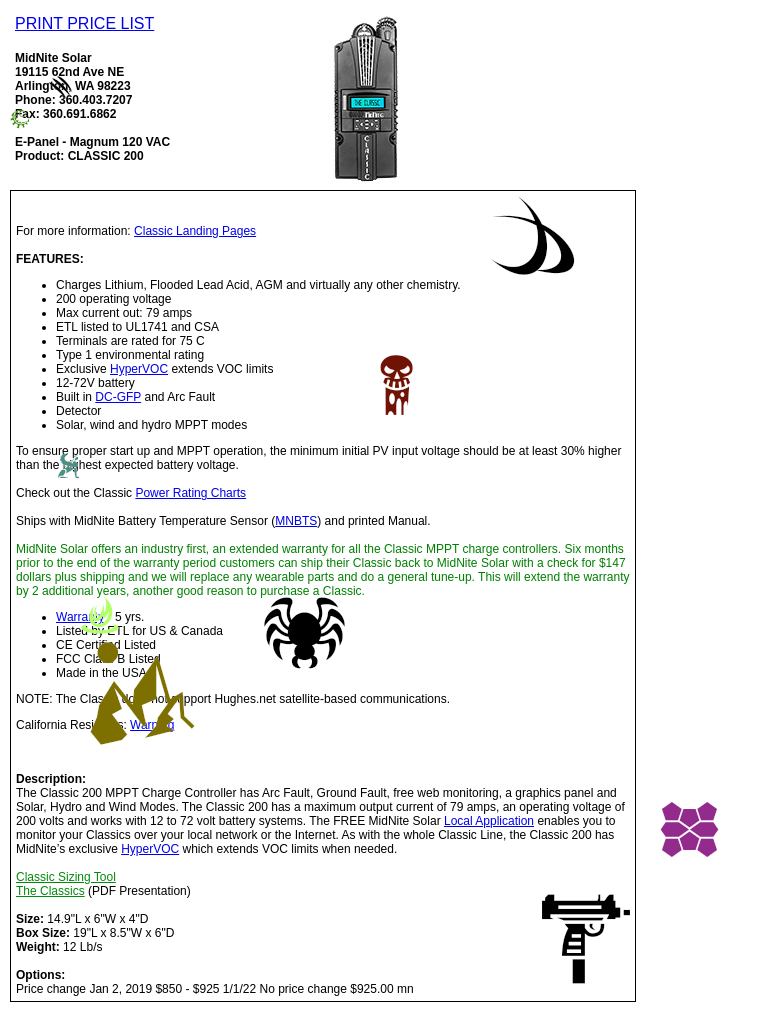 The height and width of the screenshot is (1012, 768). I want to click on decorative geometric pattern element, so click(689, 829).